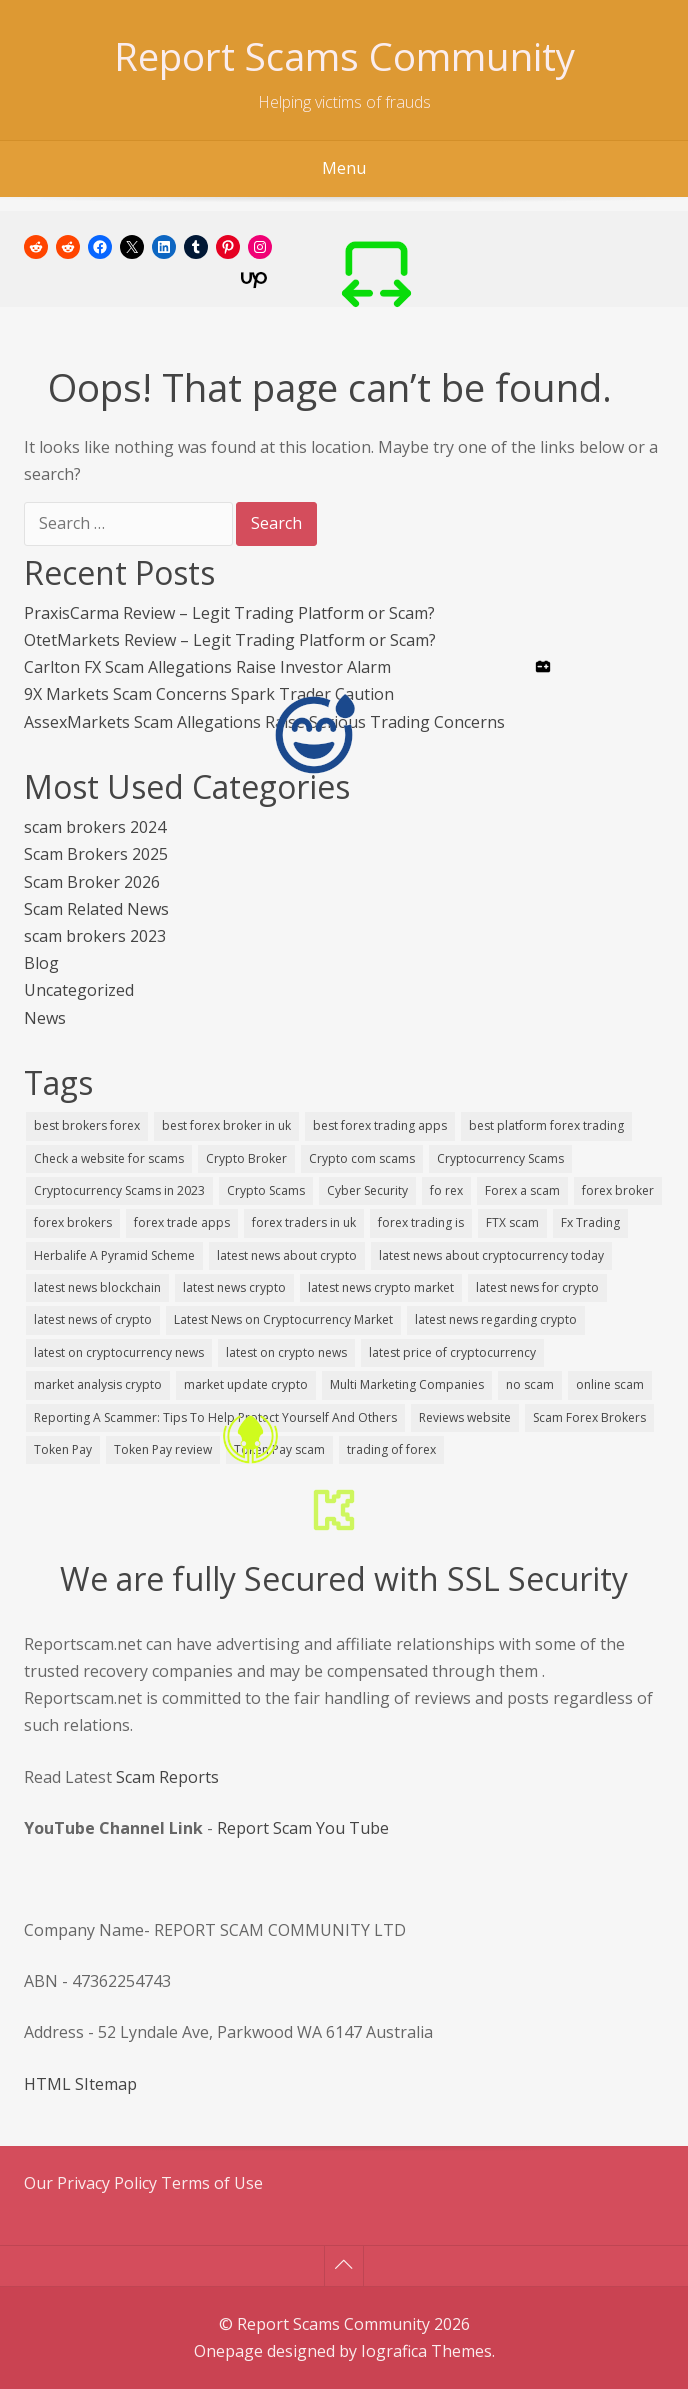 Image resolution: width=688 pixels, height=2389 pixels. I want to click on upwork logo - access freelance marketplace, so click(254, 280).